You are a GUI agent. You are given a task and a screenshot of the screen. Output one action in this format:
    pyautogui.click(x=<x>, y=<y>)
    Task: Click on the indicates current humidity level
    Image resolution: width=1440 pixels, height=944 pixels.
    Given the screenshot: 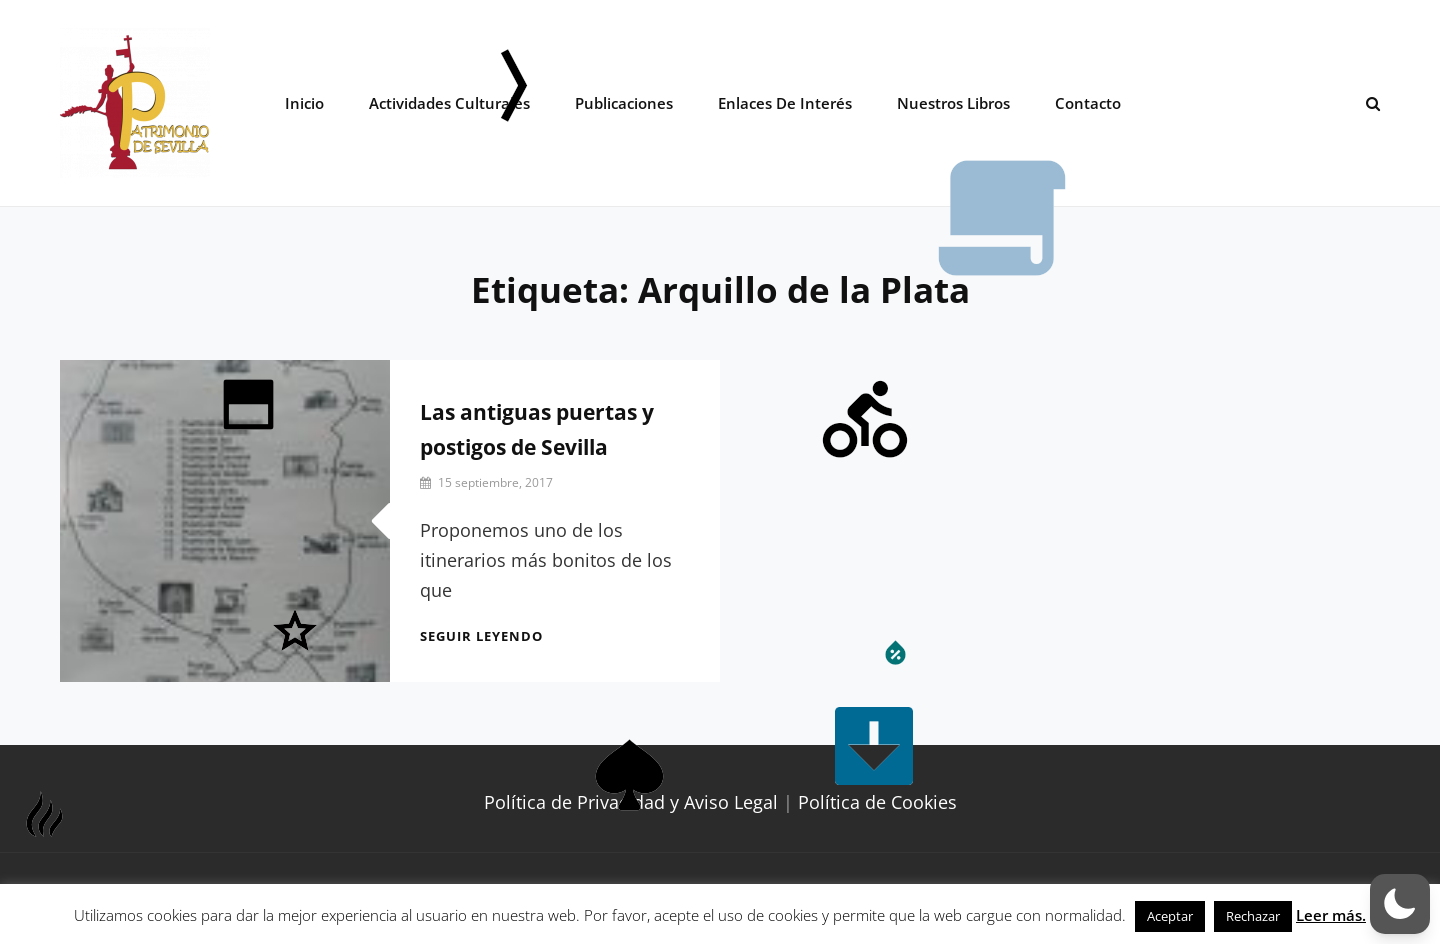 What is the action you would take?
    pyautogui.click(x=895, y=653)
    